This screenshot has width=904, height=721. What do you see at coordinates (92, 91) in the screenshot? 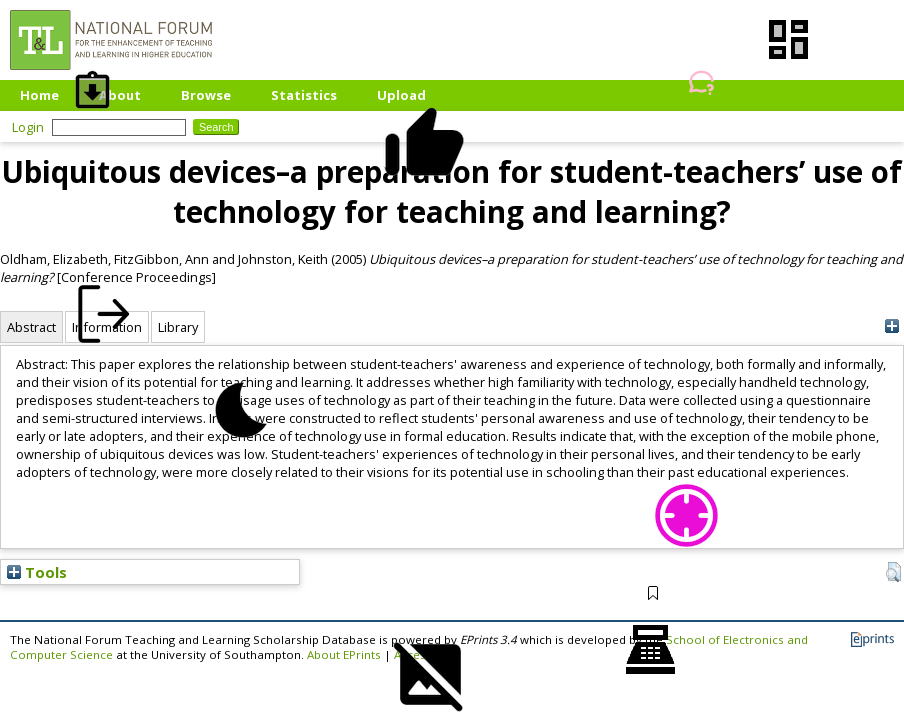
I see `download or receive an assignment` at bounding box center [92, 91].